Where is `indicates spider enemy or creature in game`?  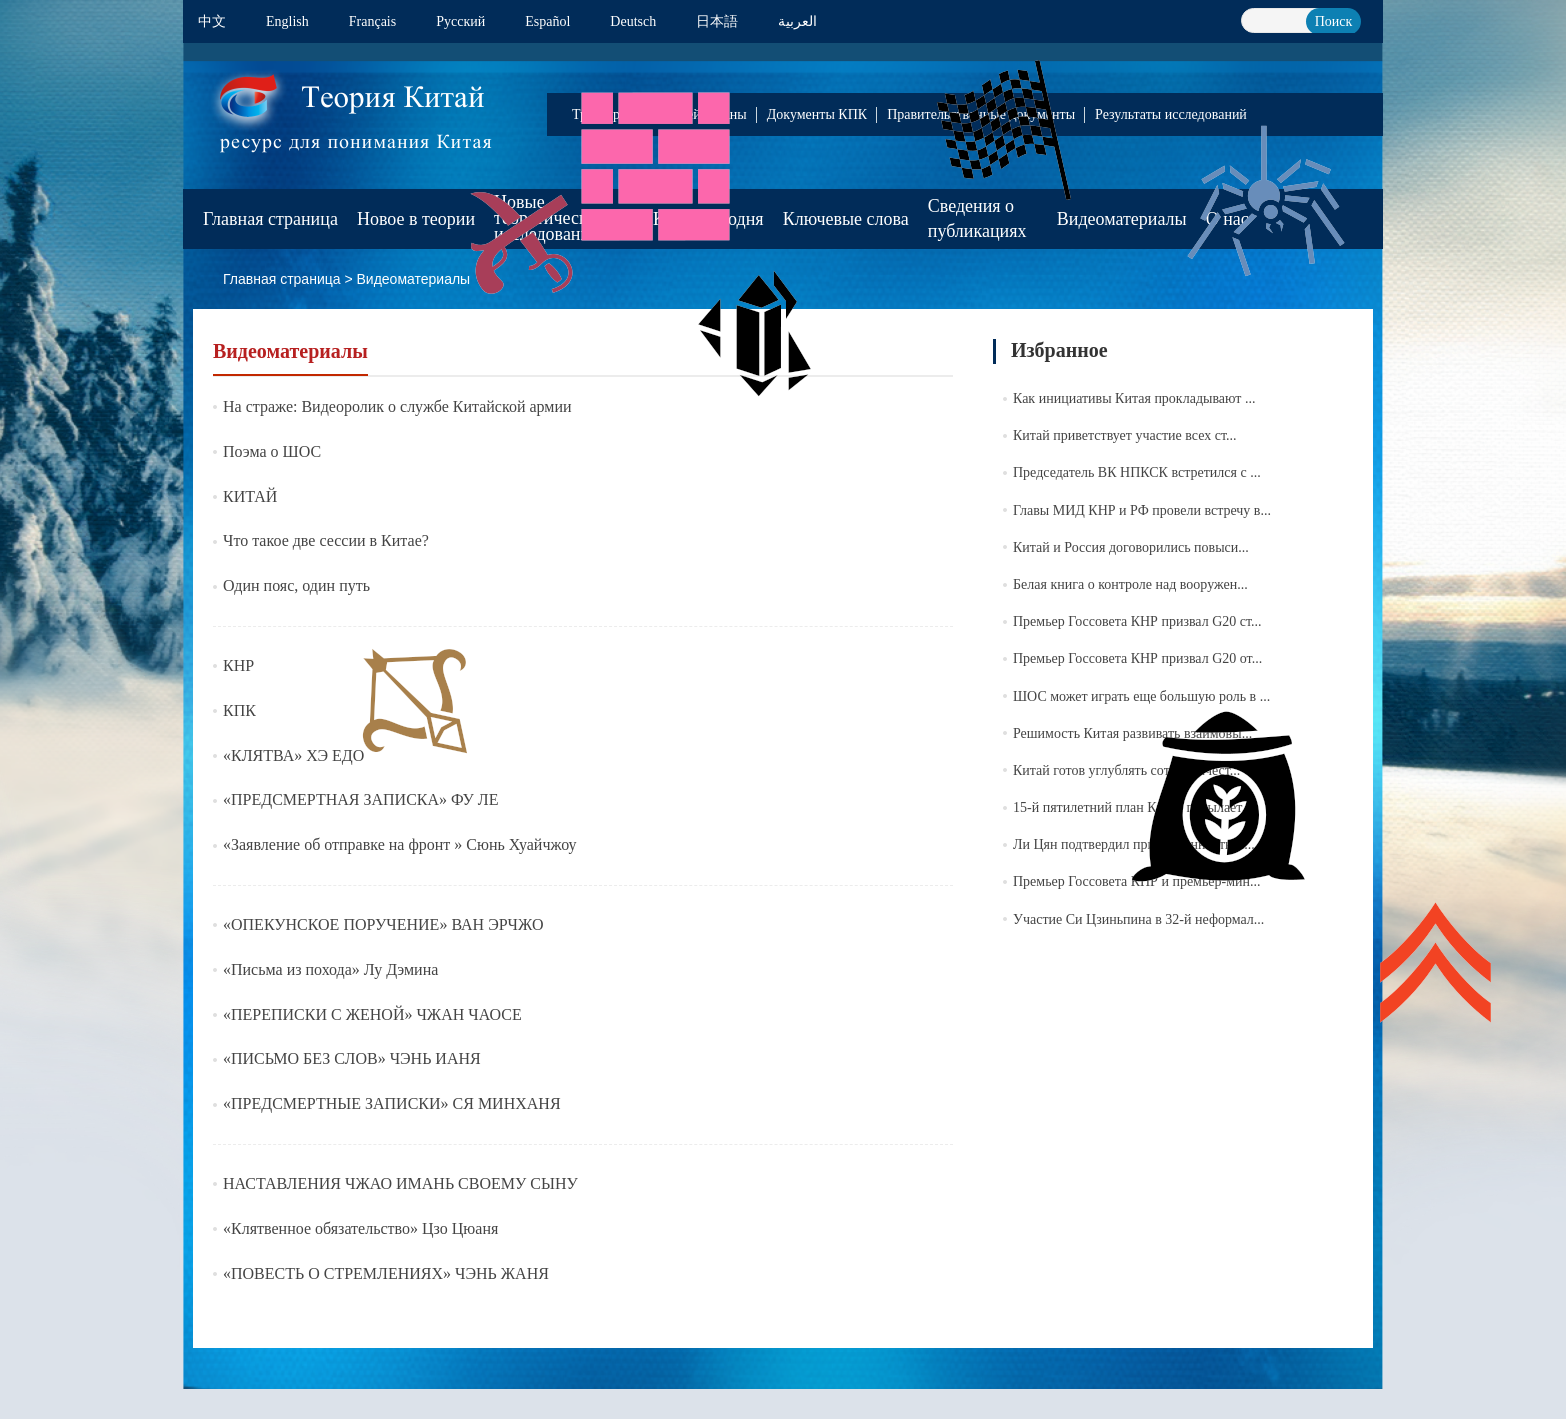
indicates spider enemy or creature in game is located at coordinates (1266, 201).